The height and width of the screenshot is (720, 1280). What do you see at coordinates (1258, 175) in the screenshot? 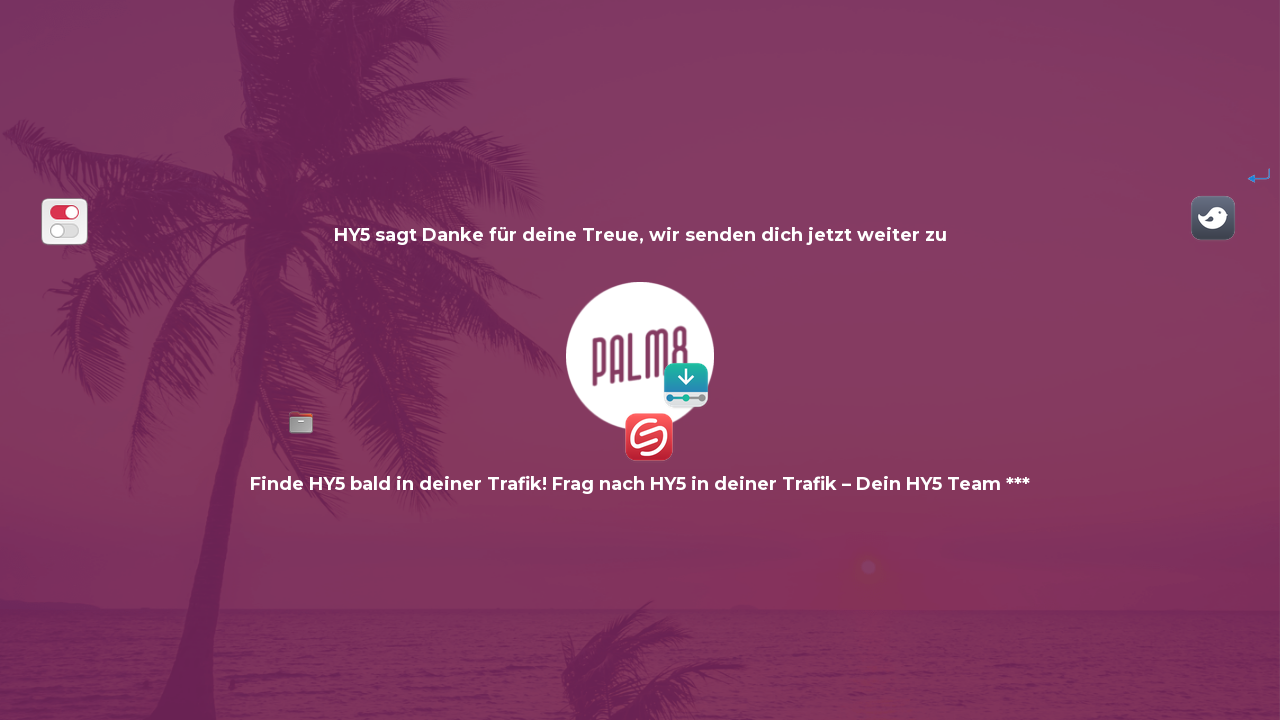
I see `reply to an email message` at bounding box center [1258, 175].